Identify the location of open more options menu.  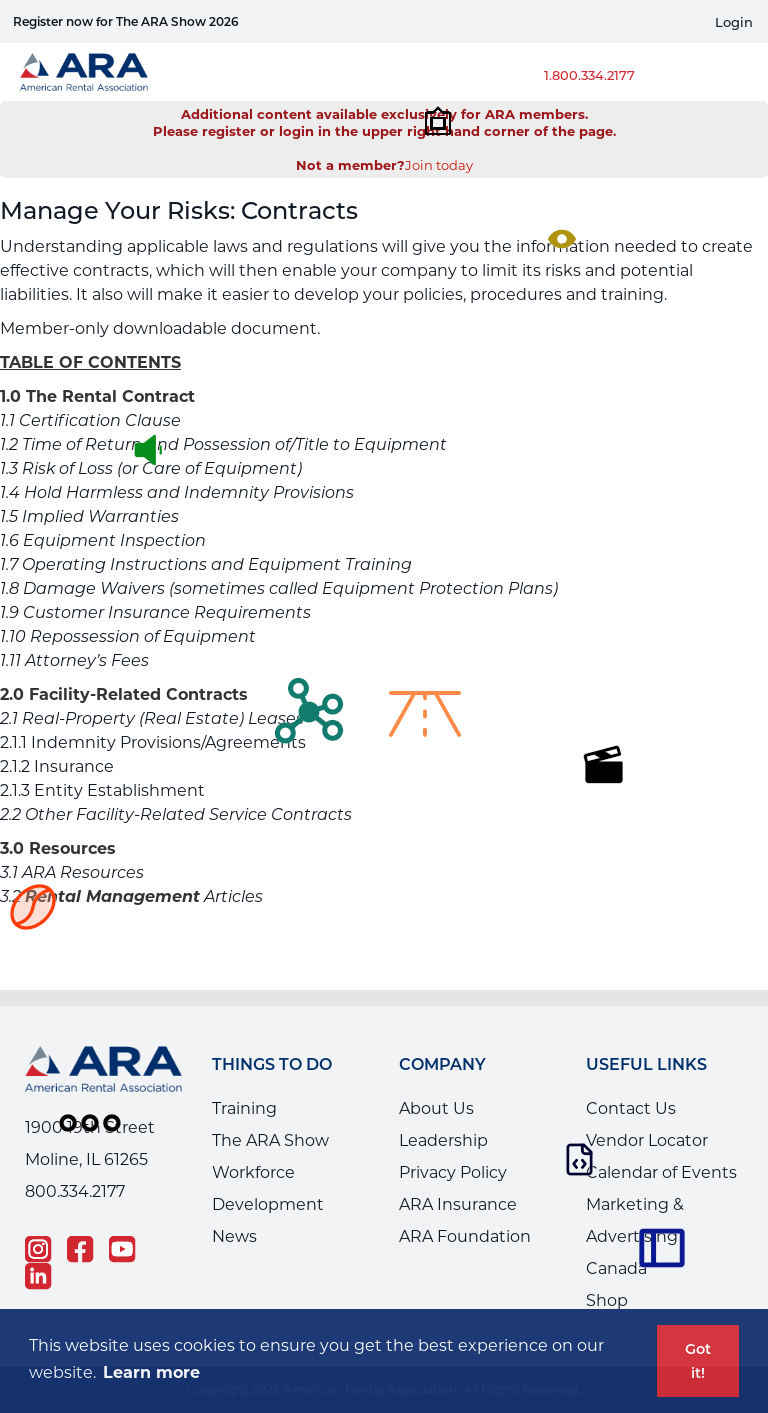
(90, 1123).